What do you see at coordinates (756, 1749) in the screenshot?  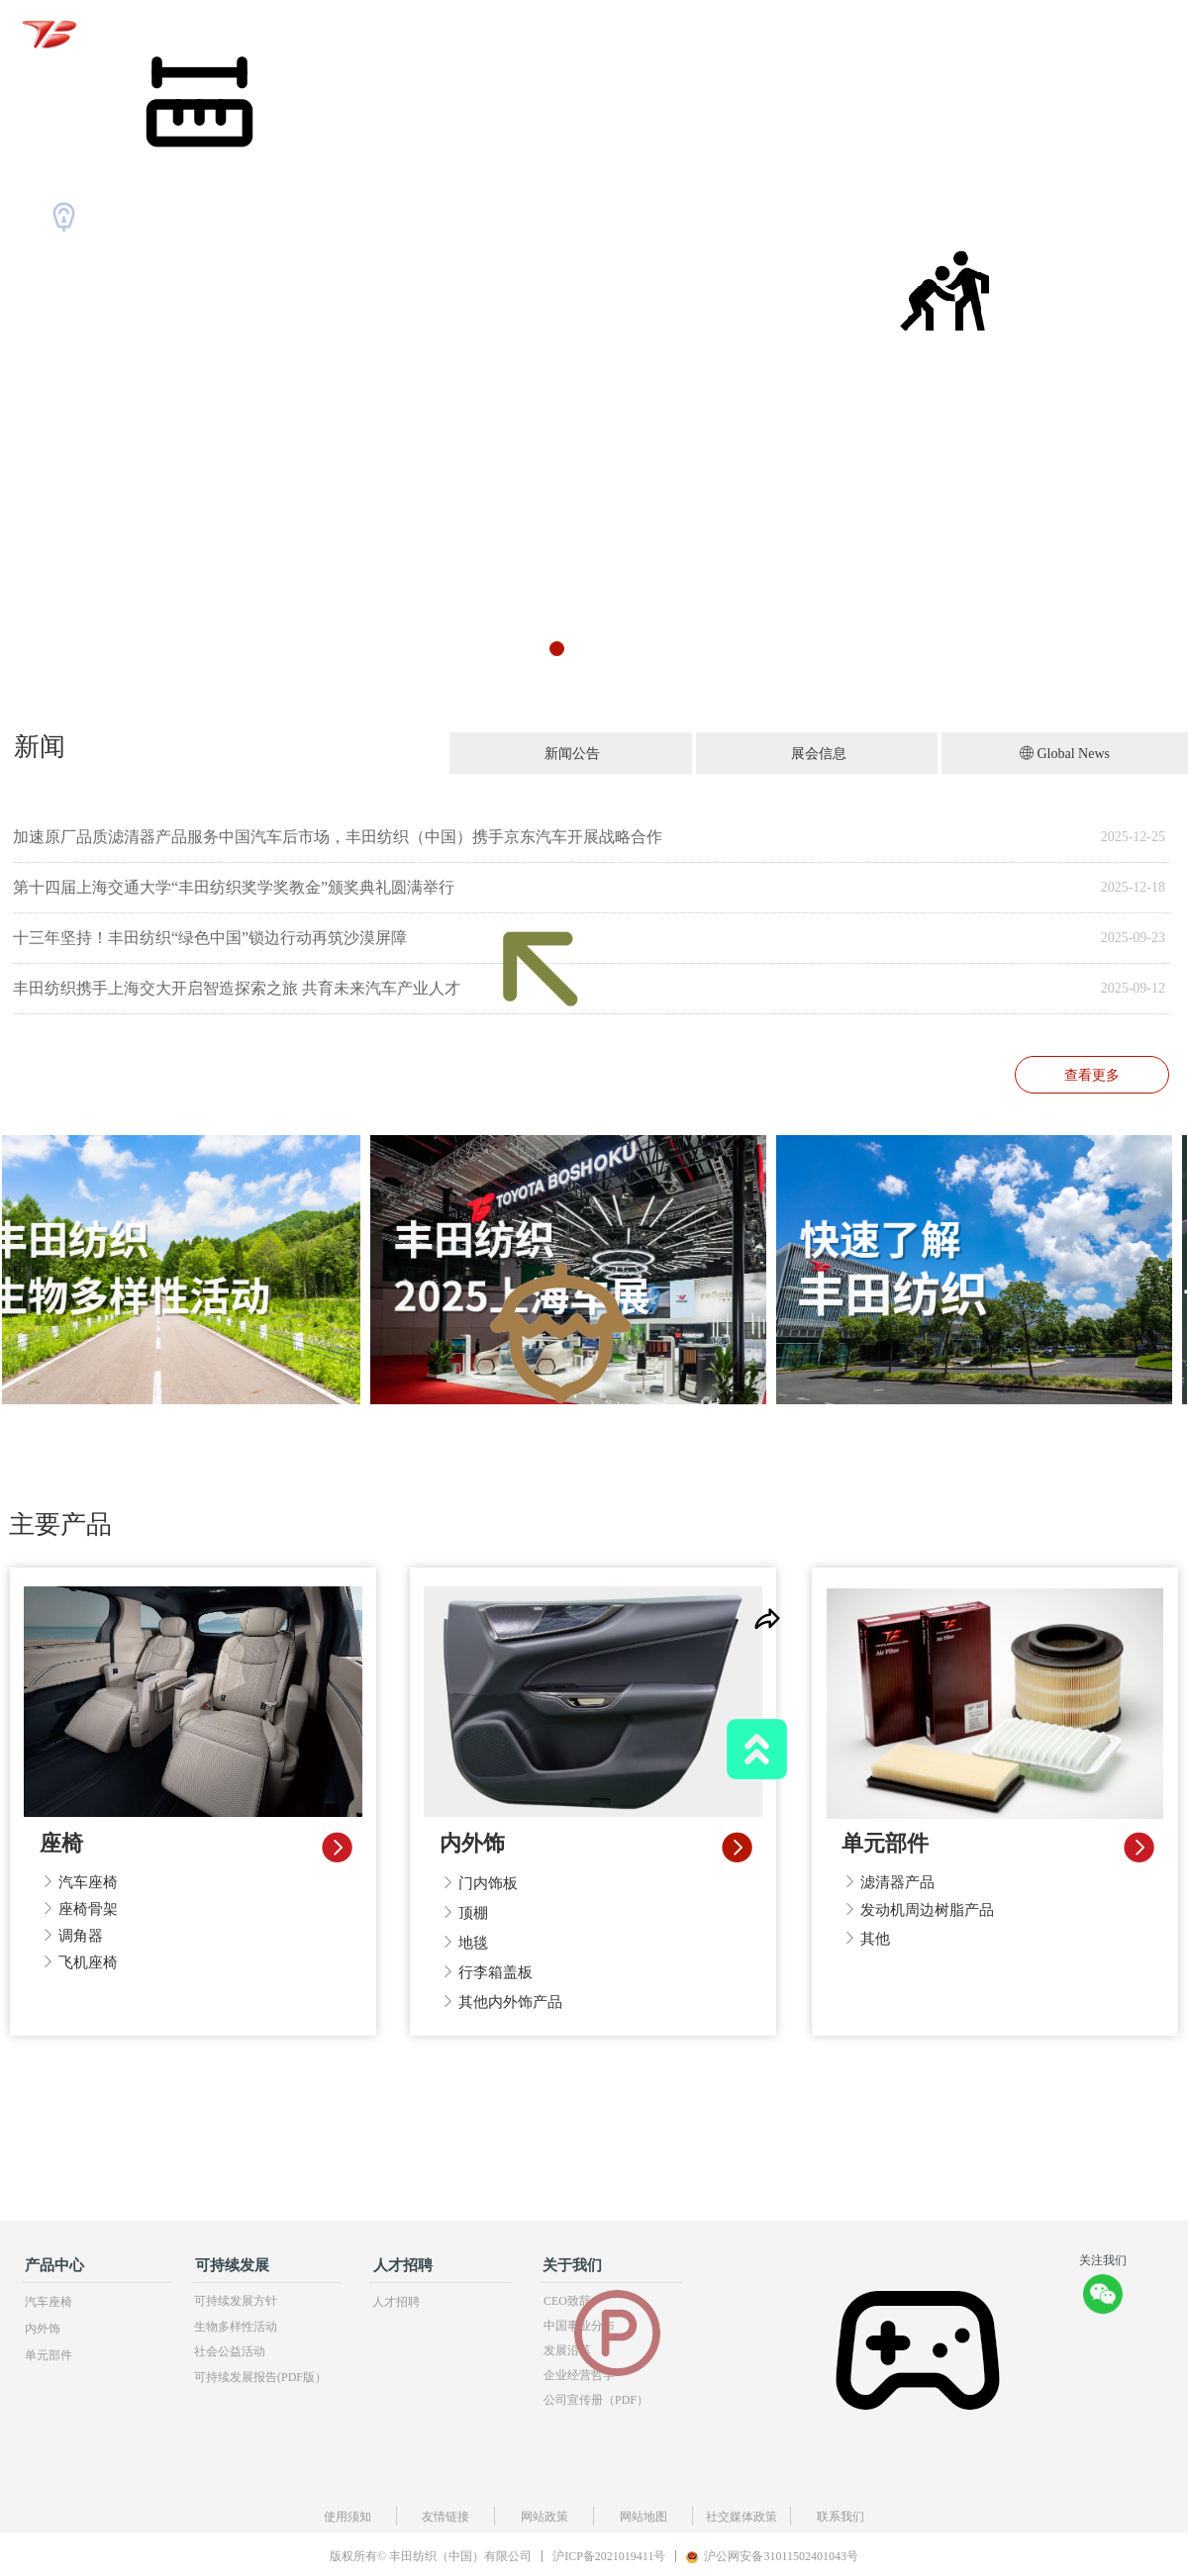 I see `scroll to top of page` at bounding box center [756, 1749].